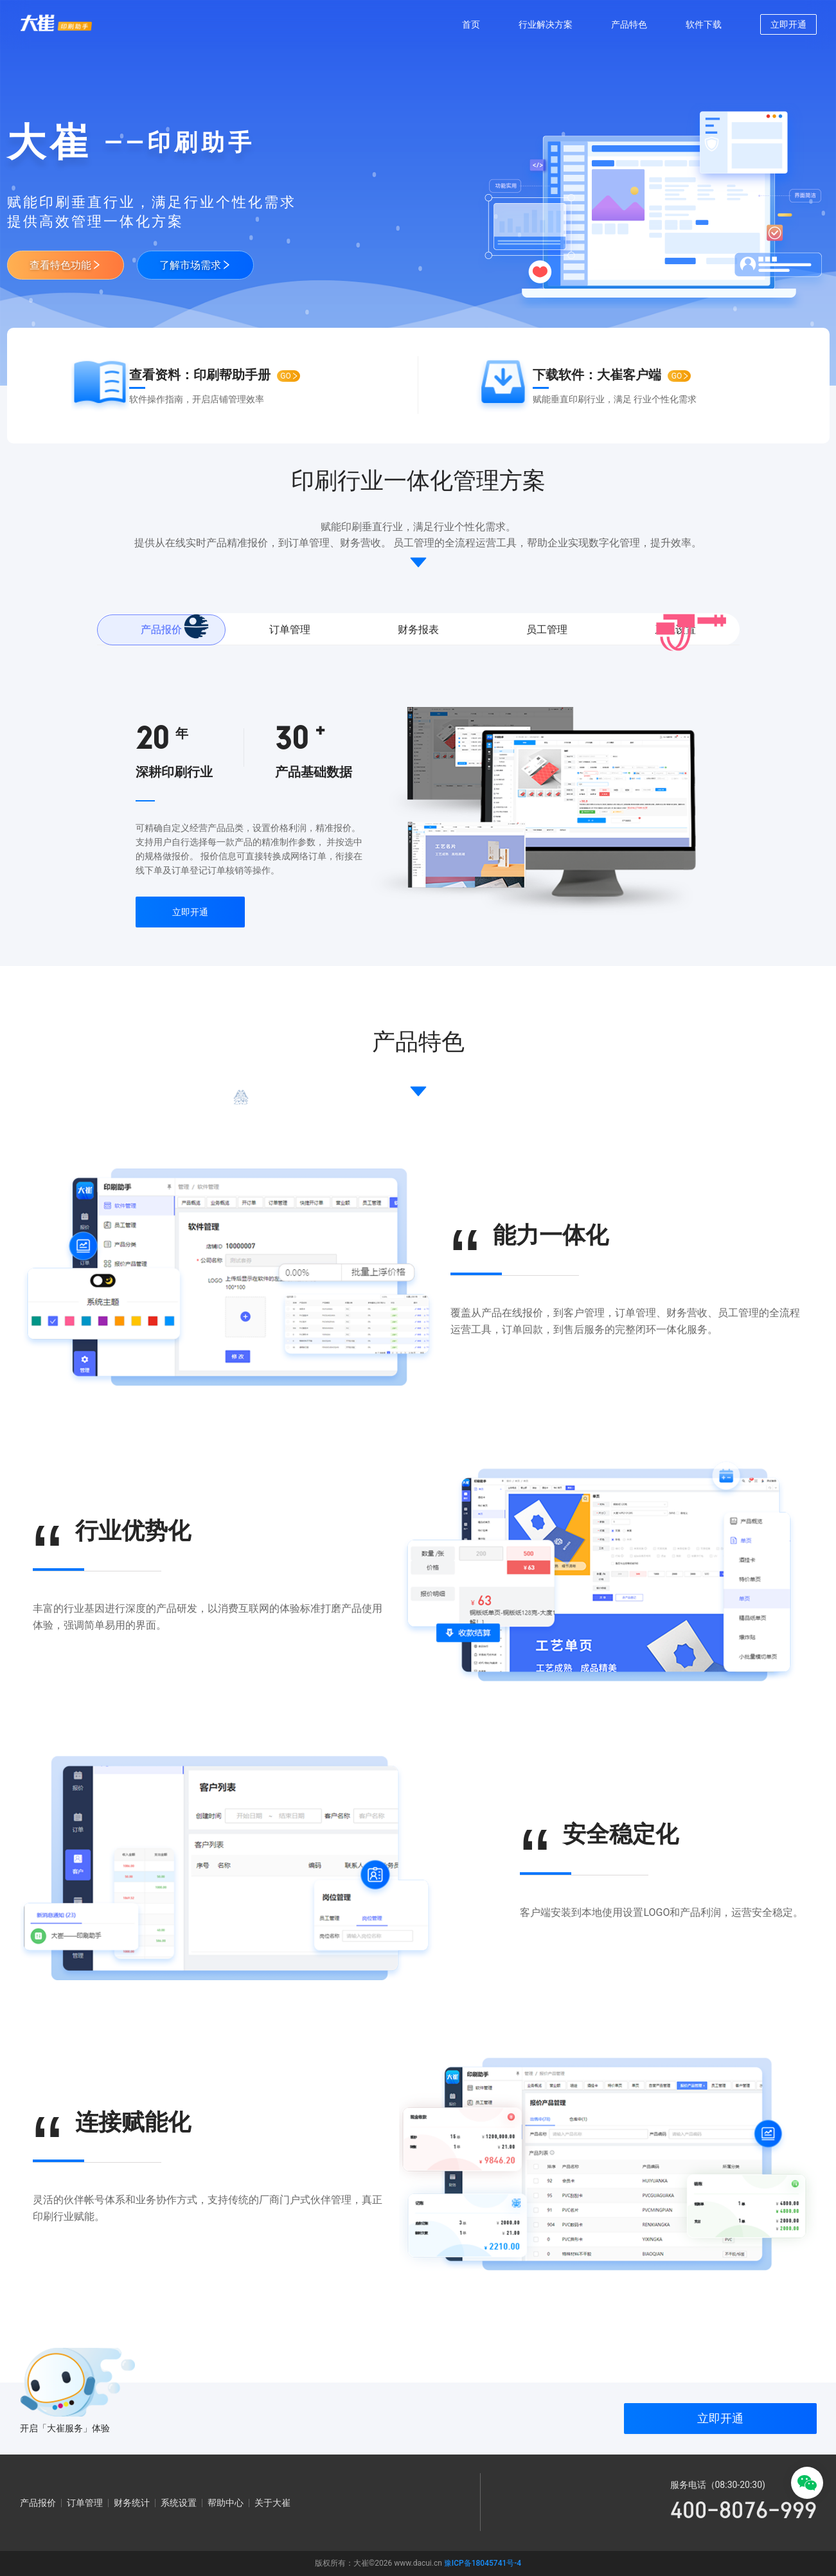 Image resolution: width=836 pixels, height=2576 pixels. Describe the element at coordinates (691, 623) in the screenshot. I see `select minigun weapon` at that location.